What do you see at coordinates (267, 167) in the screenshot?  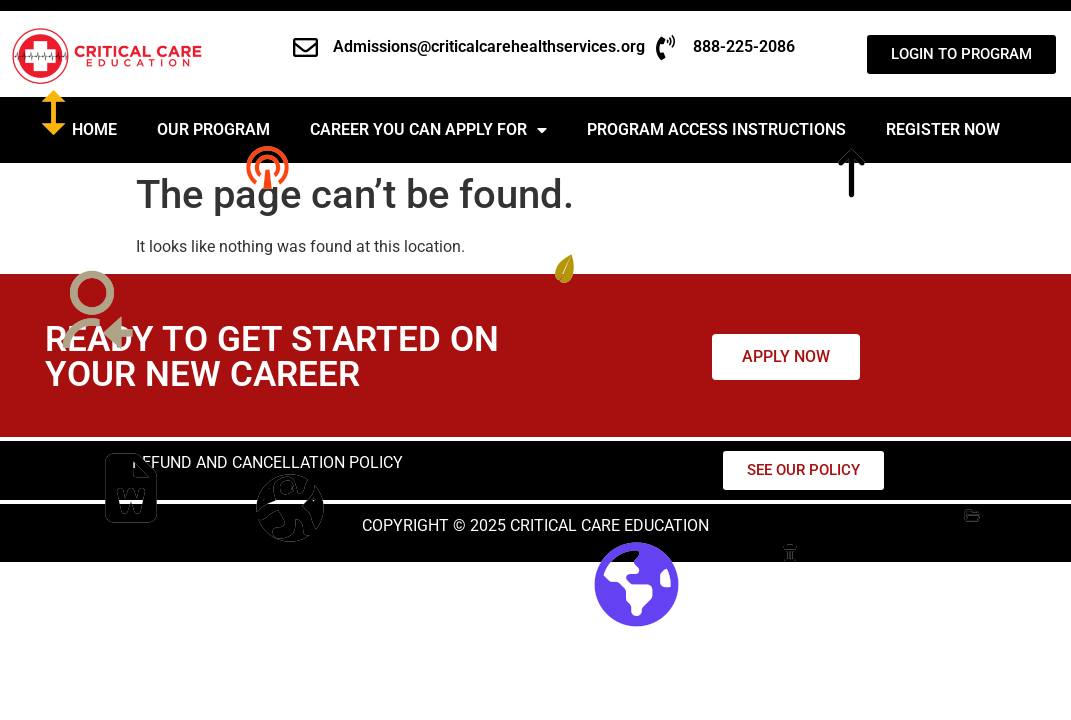 I see `indicates network or signal strength` at bounding box center [267, 167].